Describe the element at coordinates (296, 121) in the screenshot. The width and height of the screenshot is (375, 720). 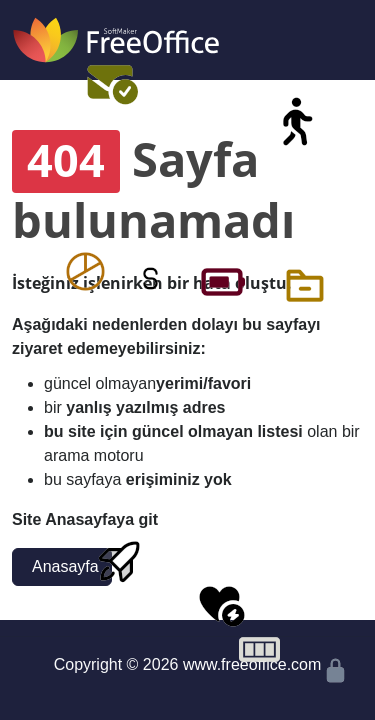
I see `get walking directions` at that location.